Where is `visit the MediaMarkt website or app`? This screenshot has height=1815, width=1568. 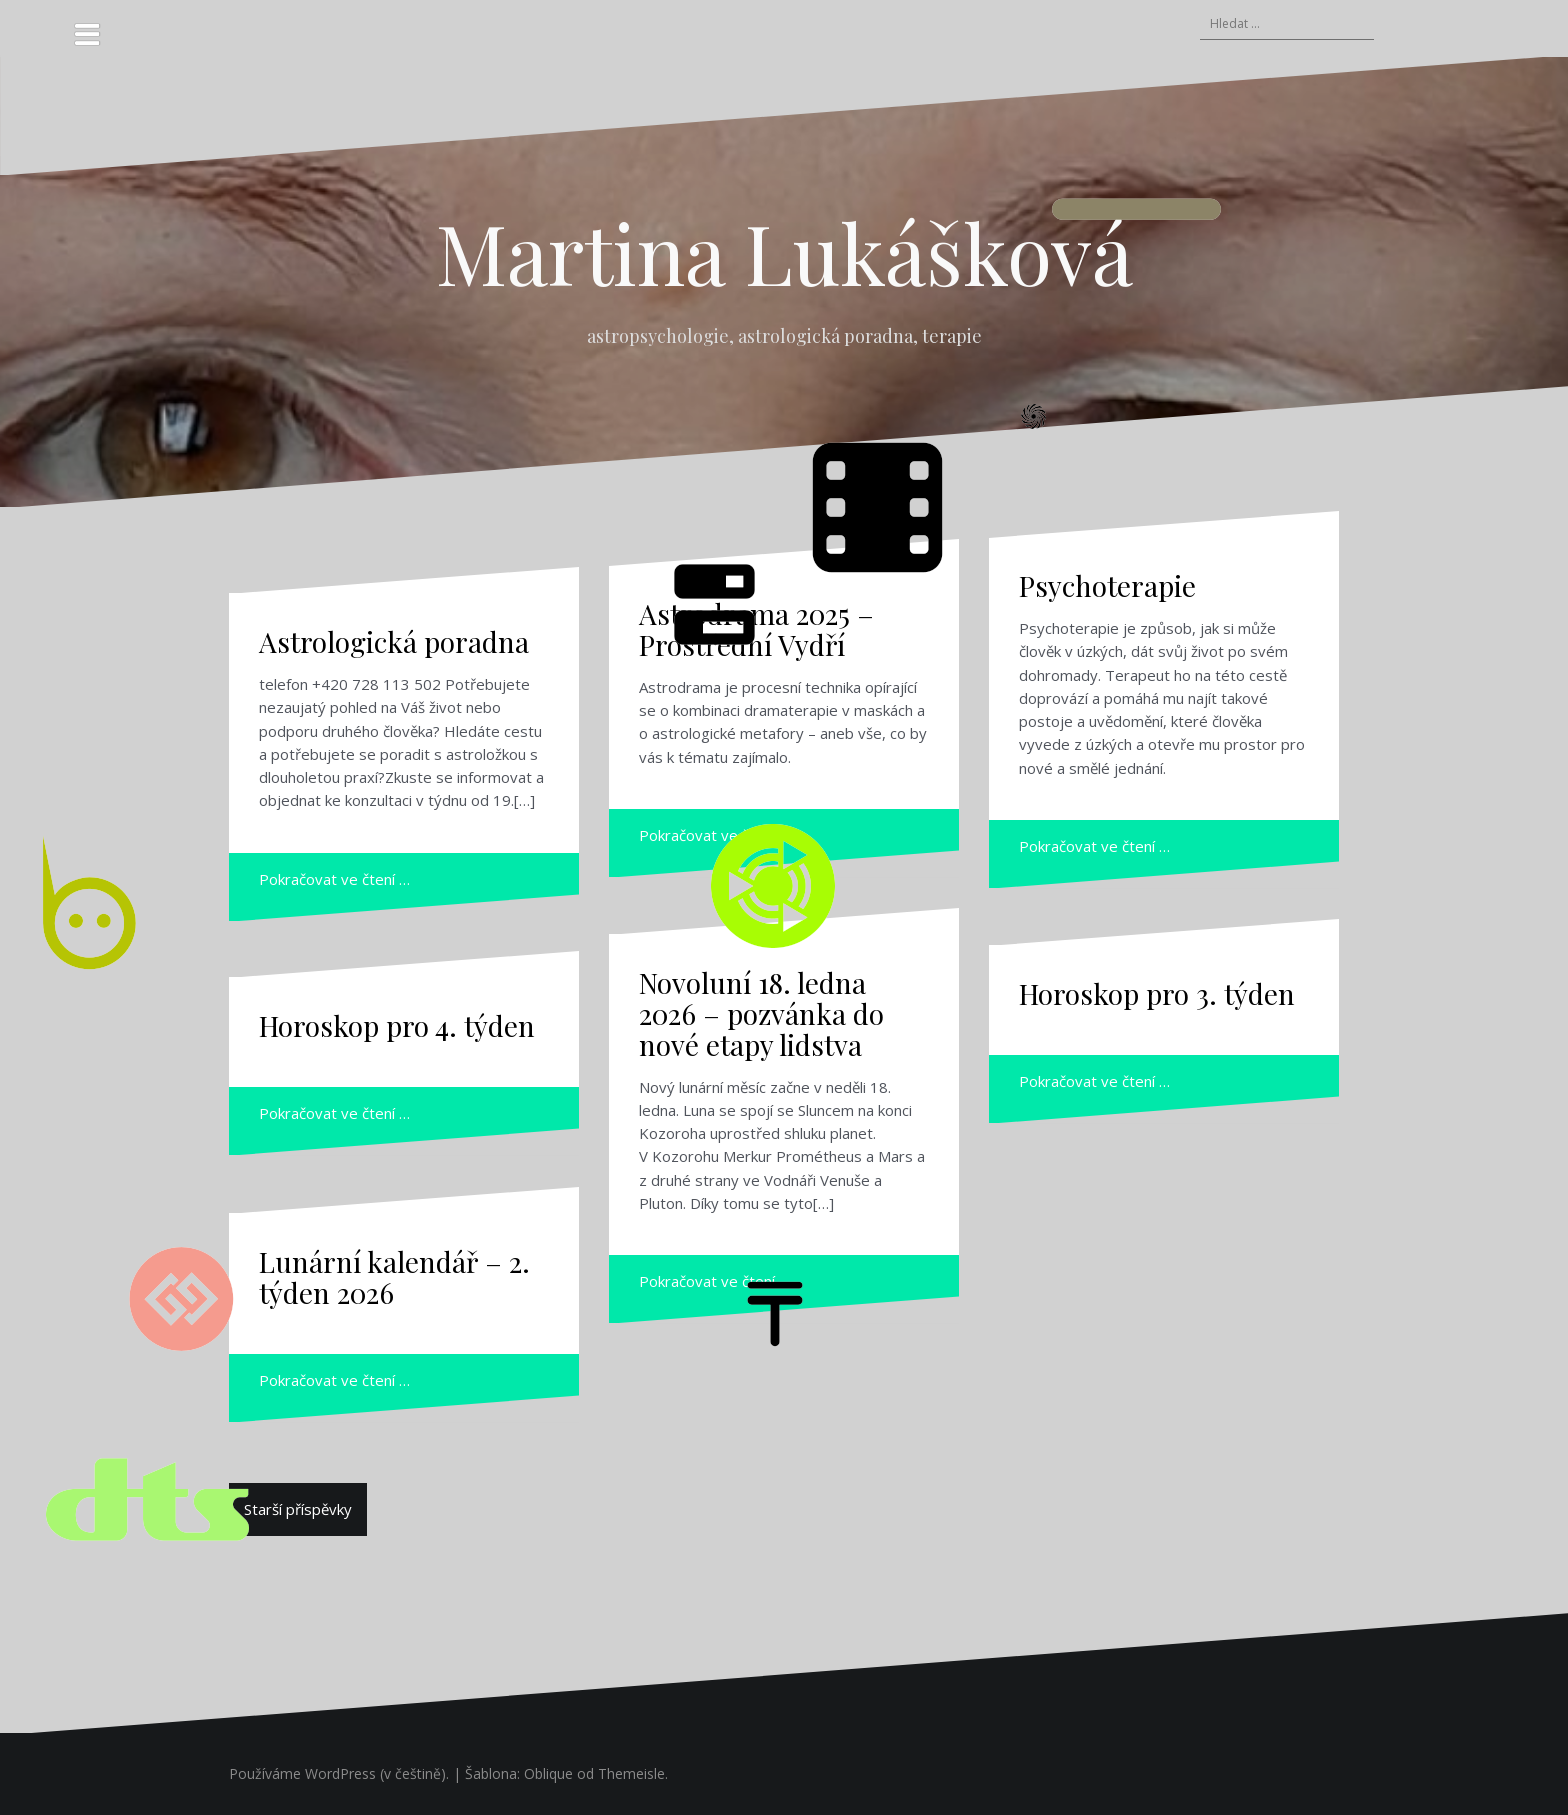
visit the MediaMarkt website or app is located at coordinates (1033, 416).